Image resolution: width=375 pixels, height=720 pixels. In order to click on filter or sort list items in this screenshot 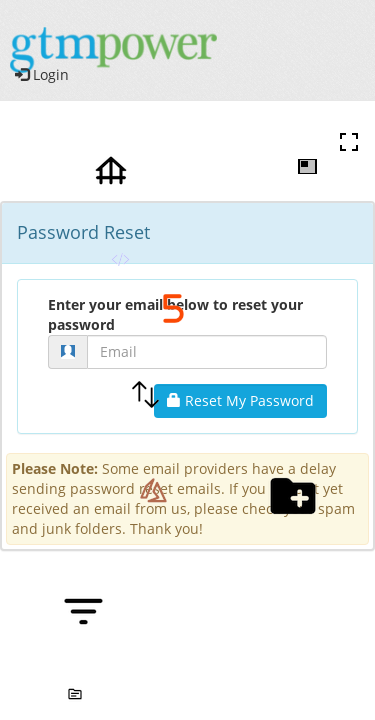, I will do `click(83, 611)`.